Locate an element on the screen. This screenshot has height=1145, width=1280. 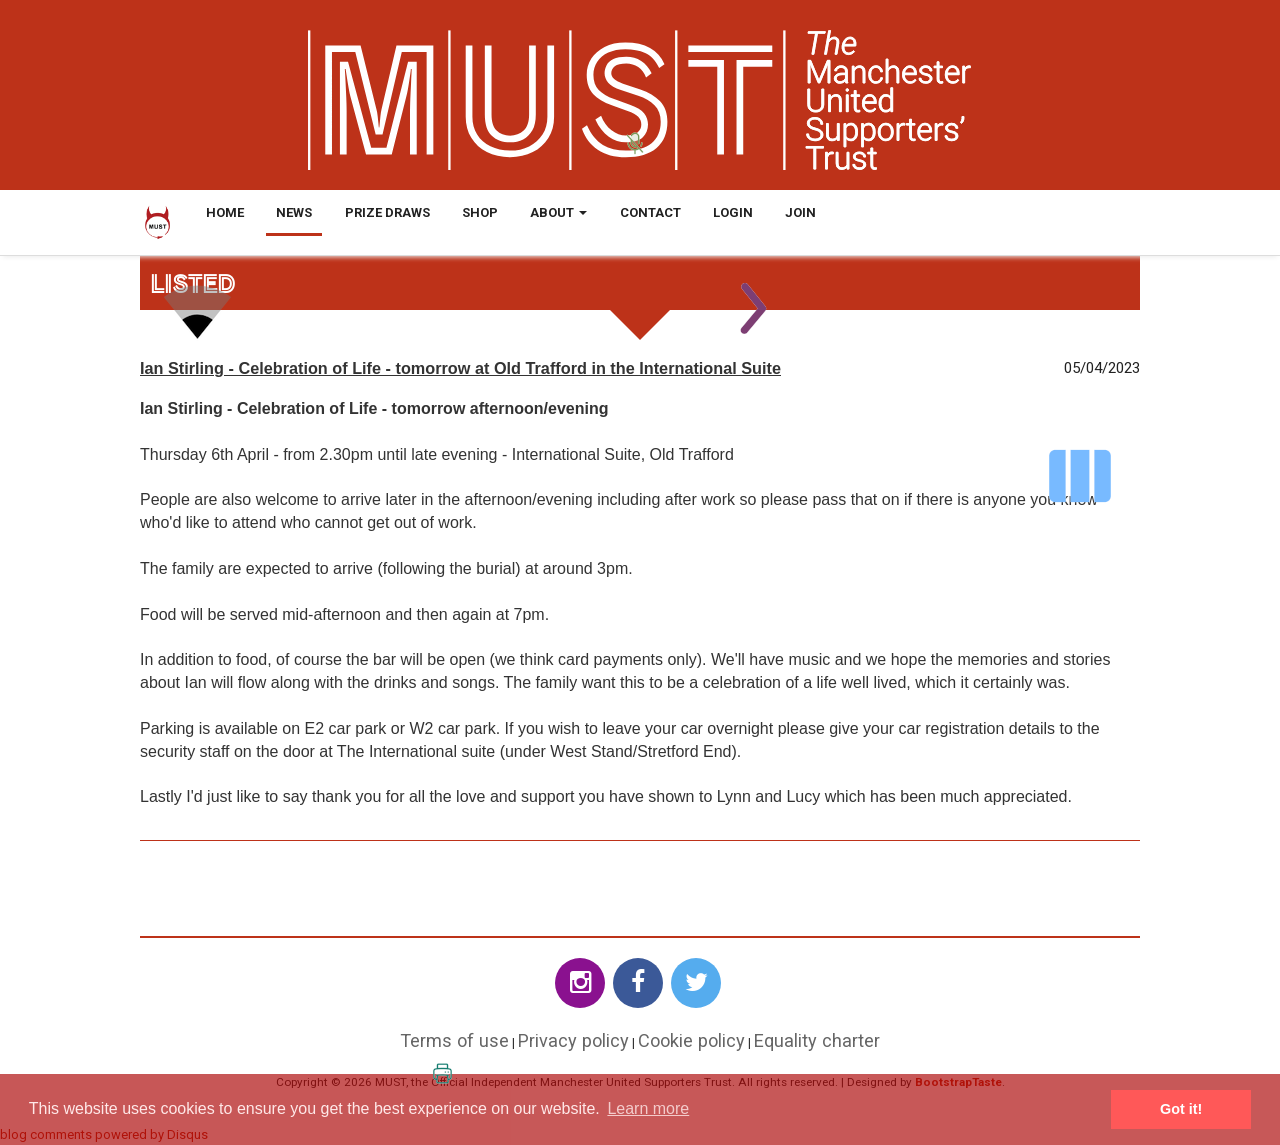
indicates weak wifi signal strength (1 bar) is located at coordinates (197, 311).